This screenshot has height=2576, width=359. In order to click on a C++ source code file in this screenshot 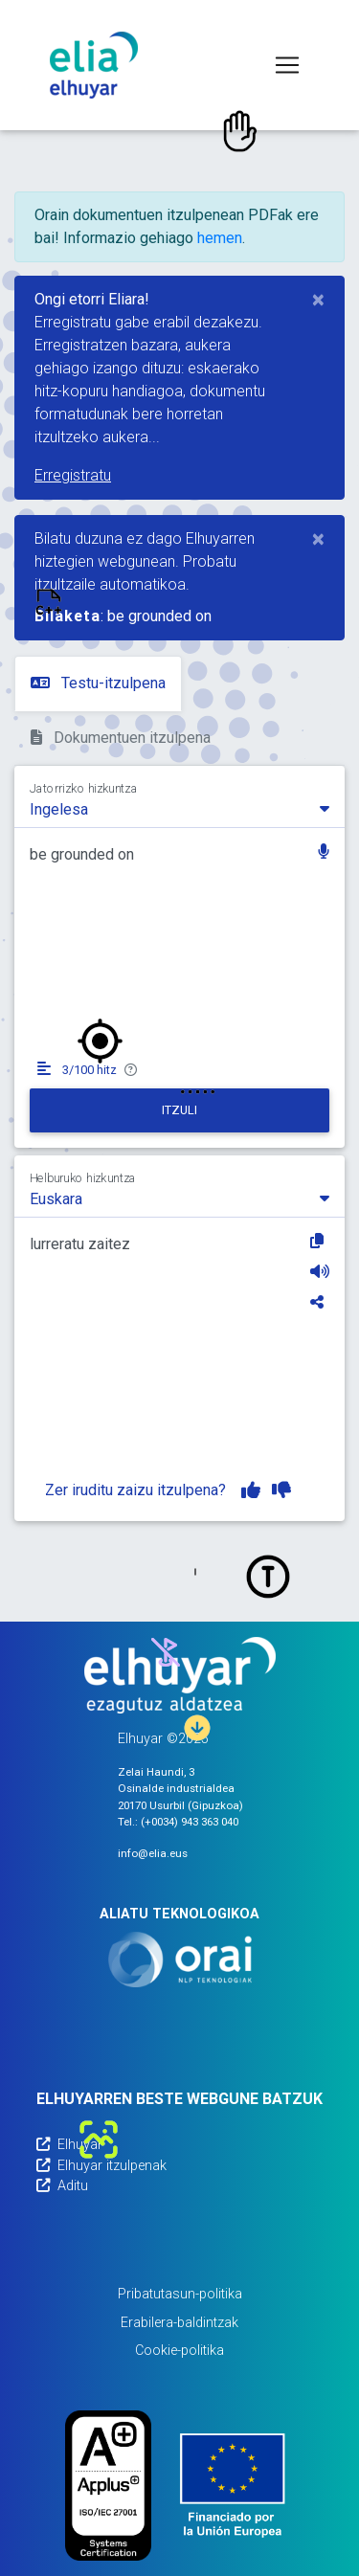, I will do `click(49, 603)`.